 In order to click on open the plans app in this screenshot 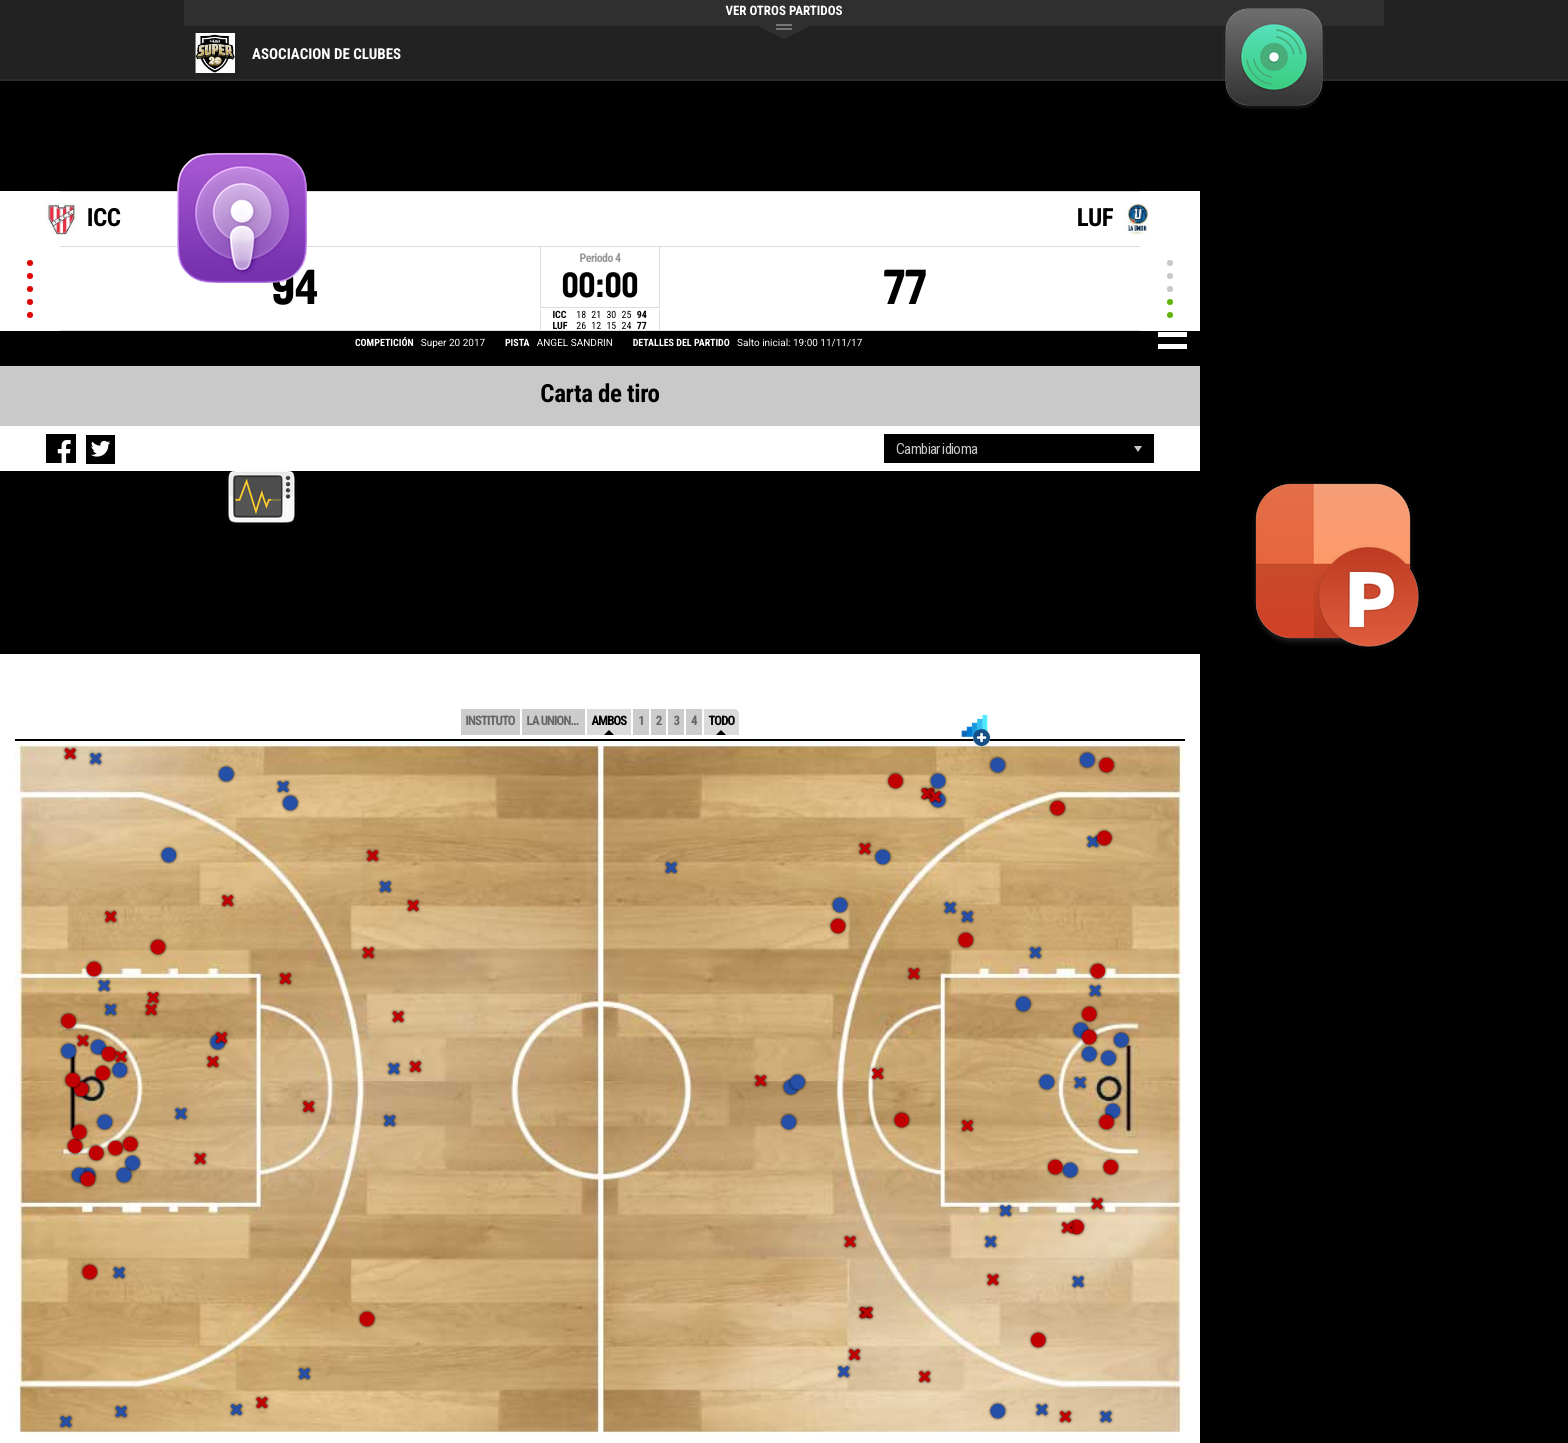, I will do `click(974, 730)`.